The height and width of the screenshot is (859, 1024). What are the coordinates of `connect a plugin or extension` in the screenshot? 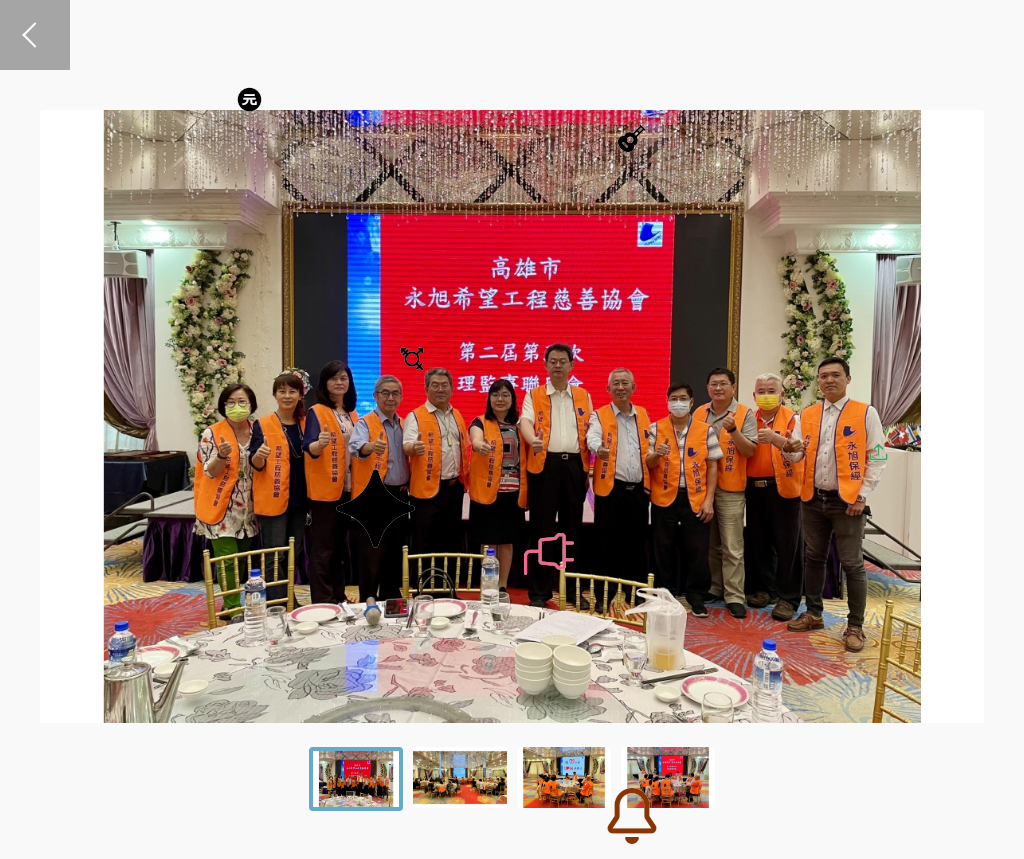 It's located at (549, 554).